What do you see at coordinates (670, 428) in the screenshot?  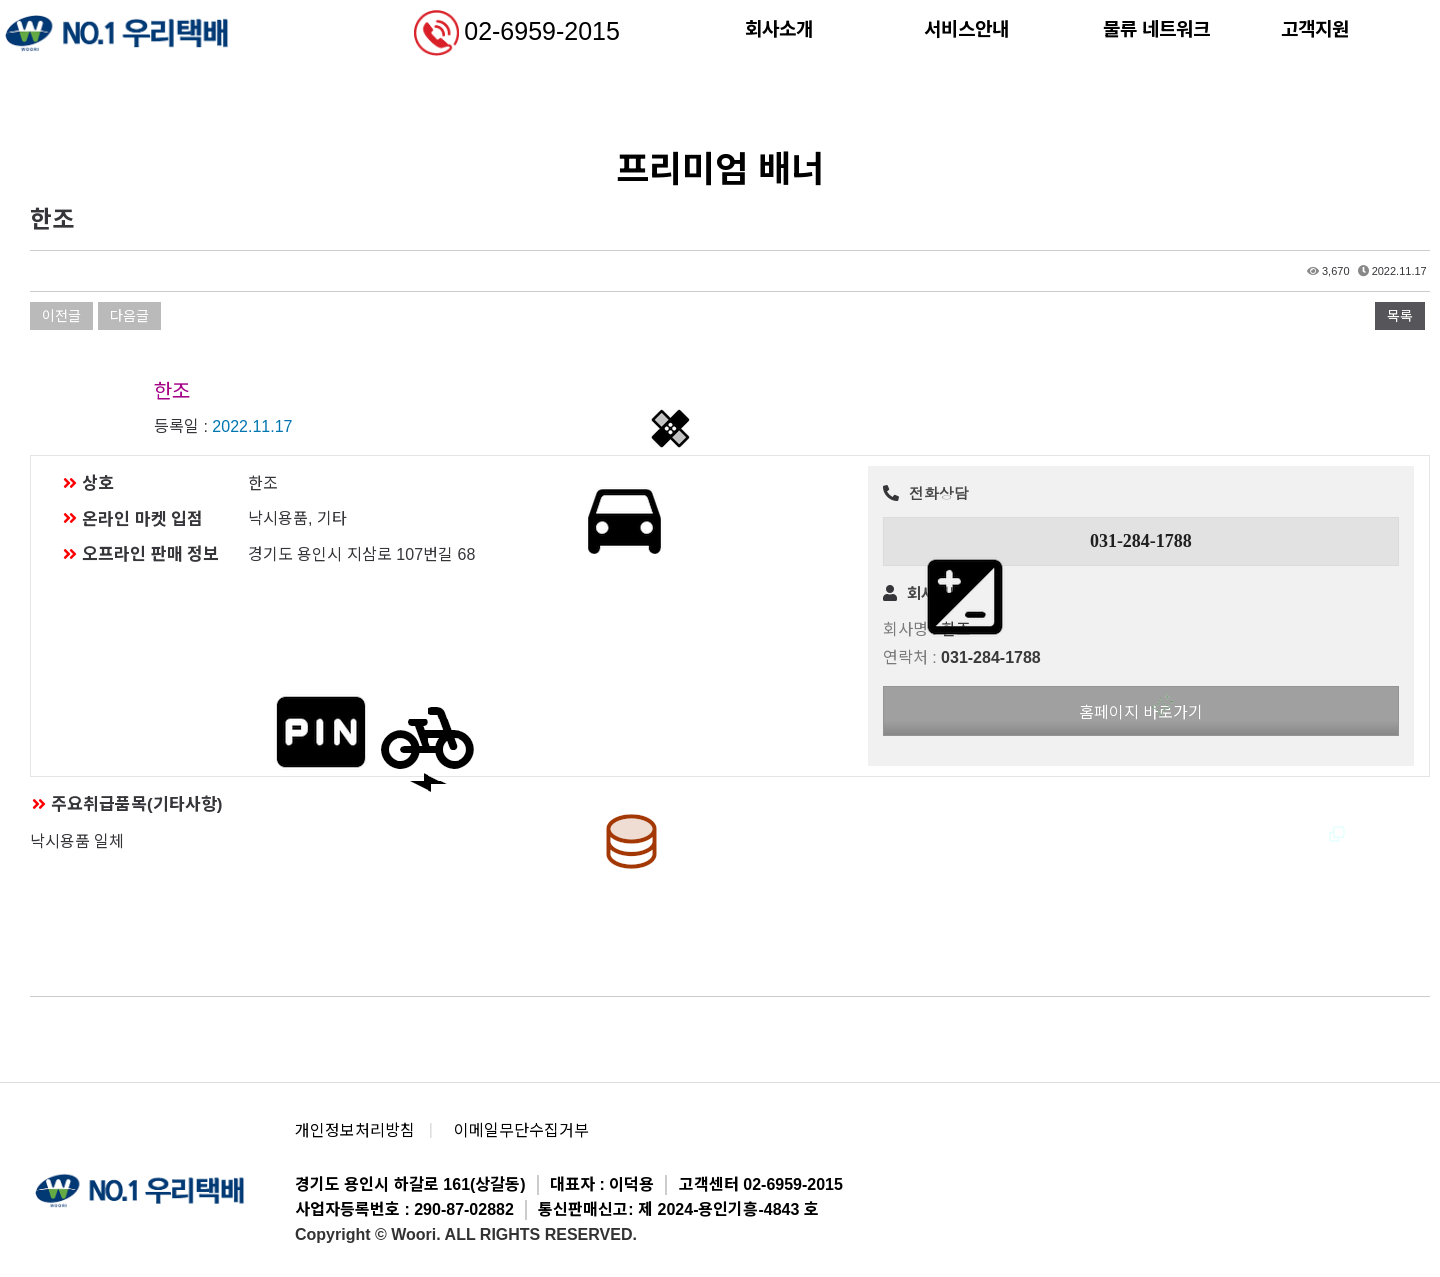 I see `apply healing or repair tool to image` at bounding box center [670, 428].